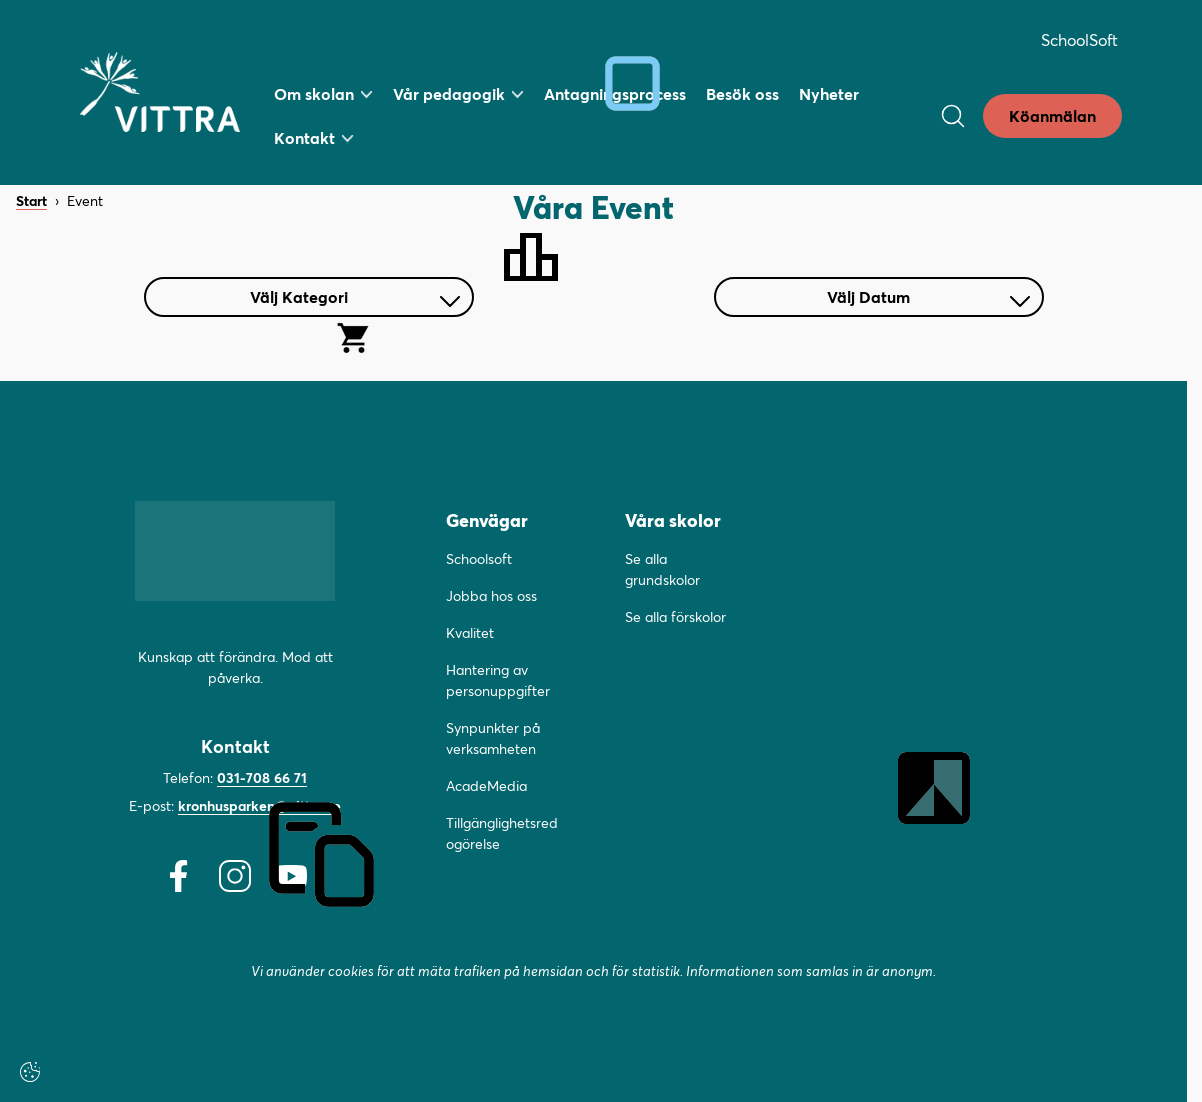  What do you see at coordinates (632, 83) in the screenshot?
I see `stop media playback` at bounding box center [632, 83].